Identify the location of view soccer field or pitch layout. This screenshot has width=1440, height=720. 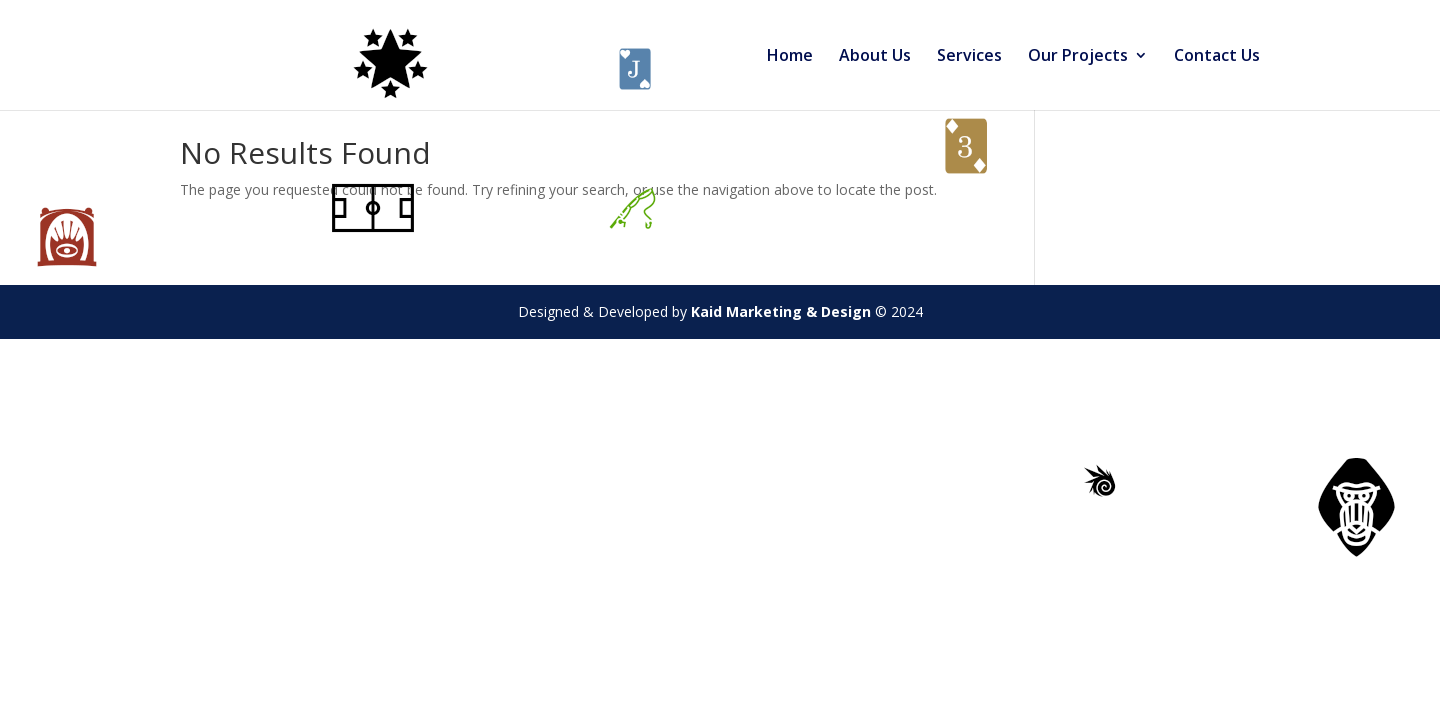
(373, 208).